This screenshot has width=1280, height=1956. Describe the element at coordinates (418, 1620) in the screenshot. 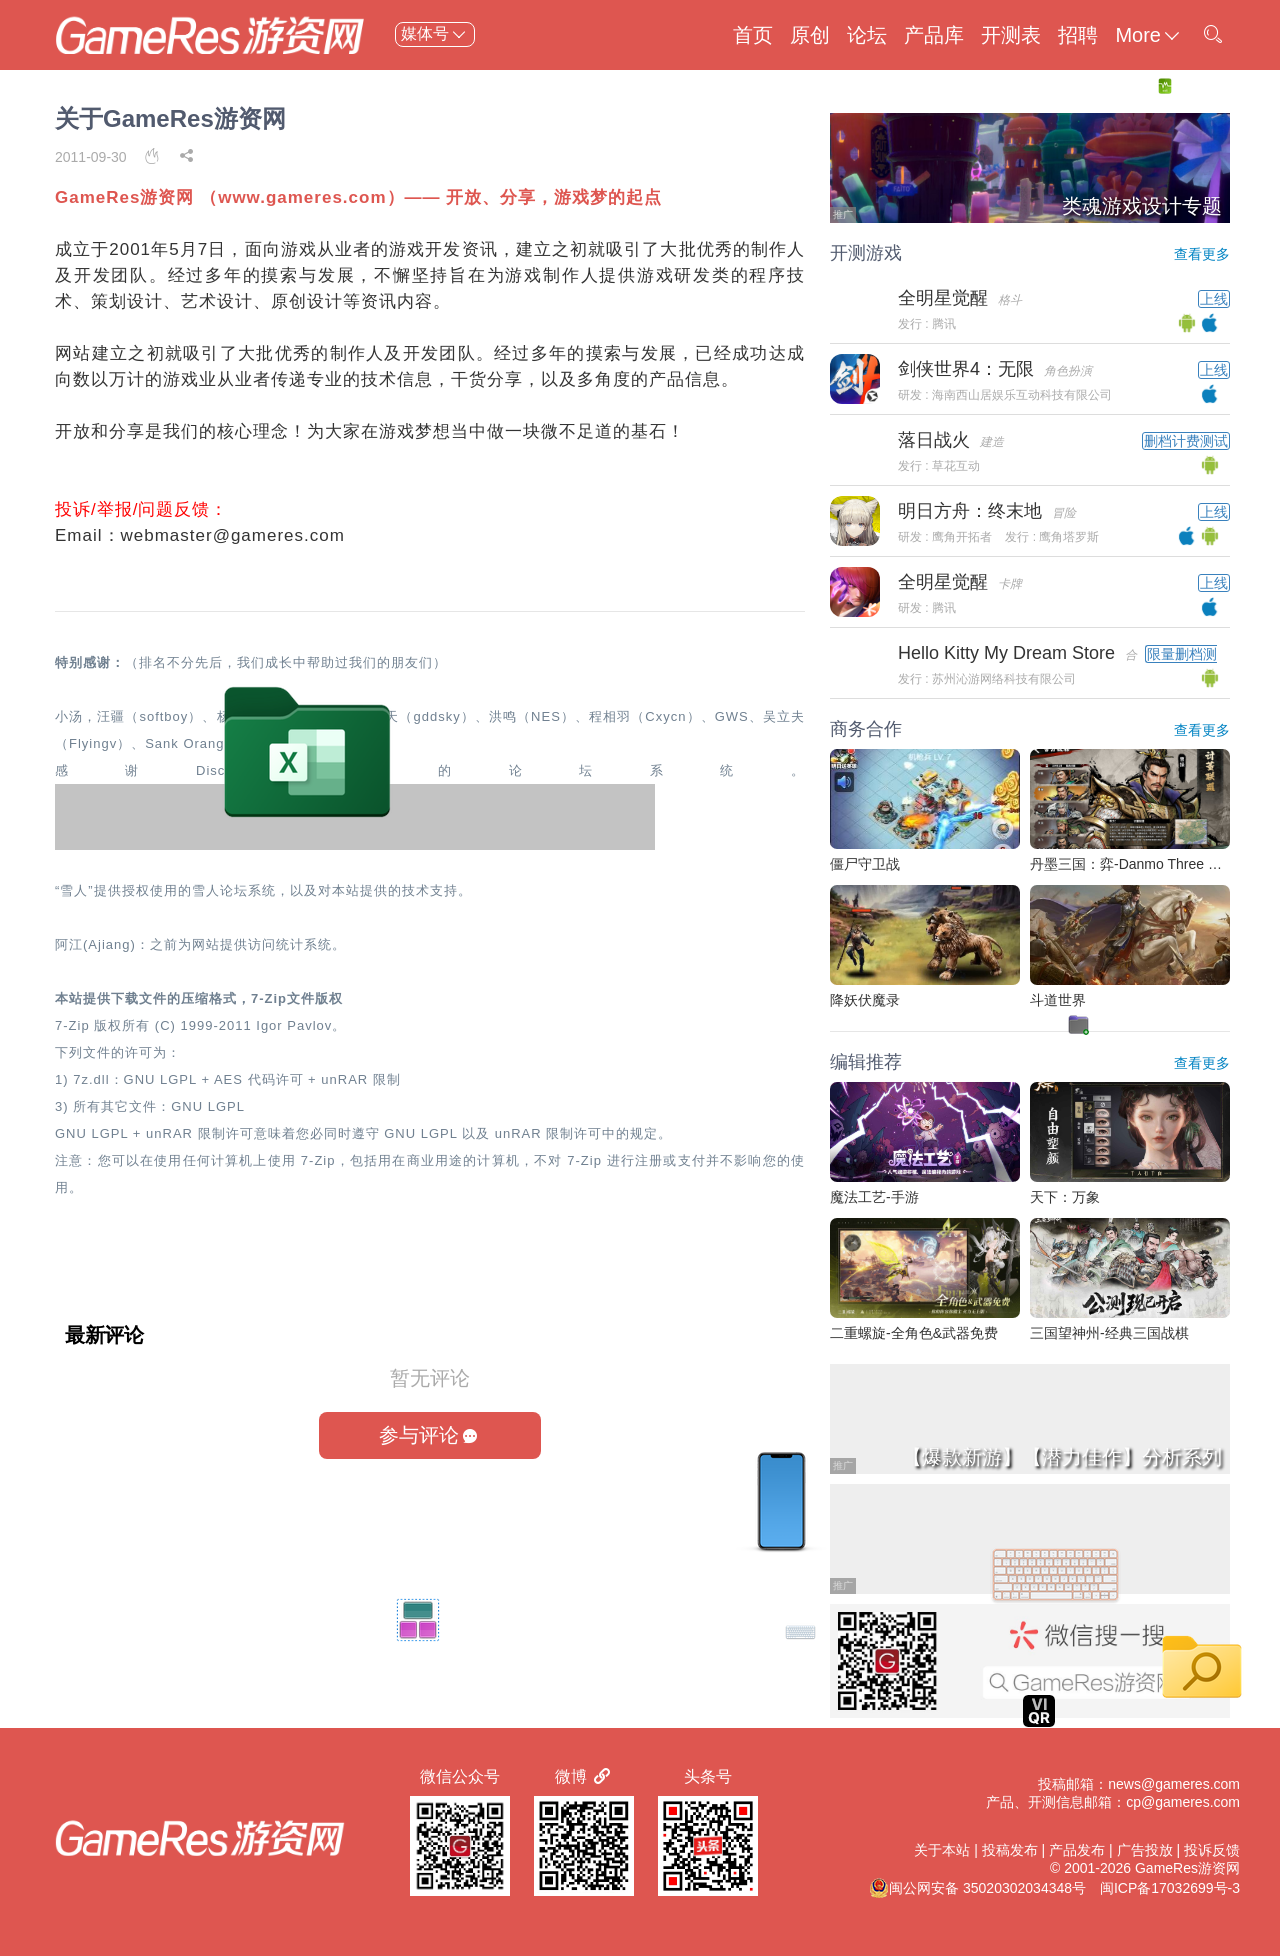

I see `select all items in the current view` at that location.